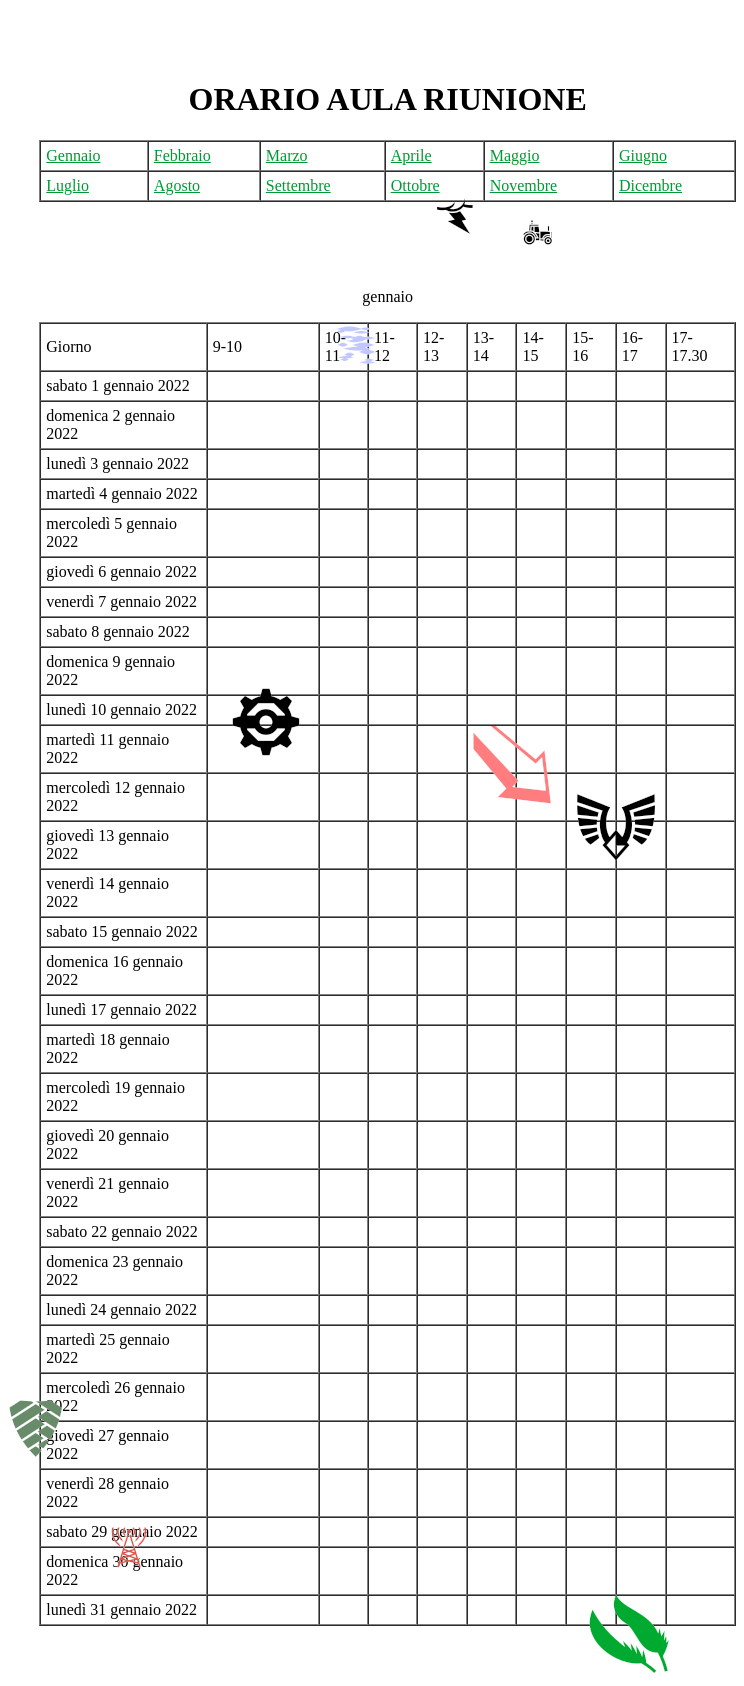 This screenshot has height=1686, width=744. What do you see at coordinates (356, 345) in the screenshot?
I see `indicates foggy weather conditions` at bounding box center [356, 345].